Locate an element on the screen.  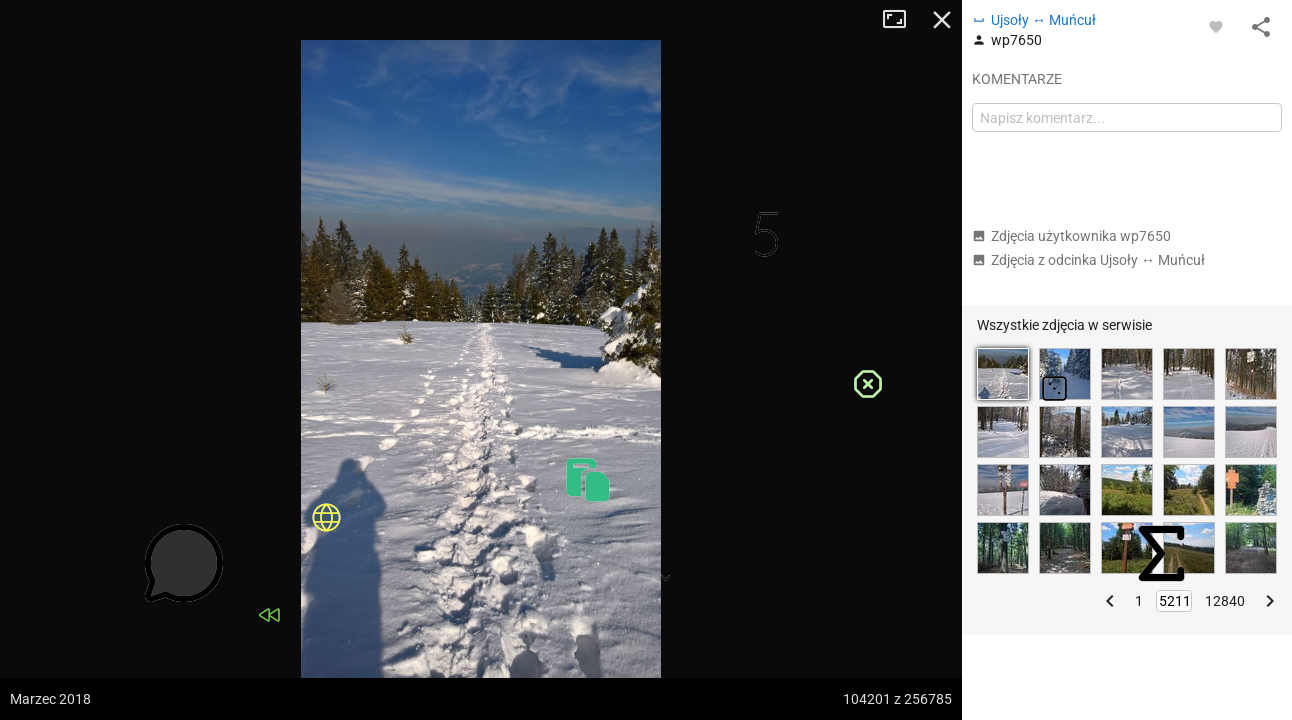
randomize or shuffle content is located at coordinates (1054, 388).